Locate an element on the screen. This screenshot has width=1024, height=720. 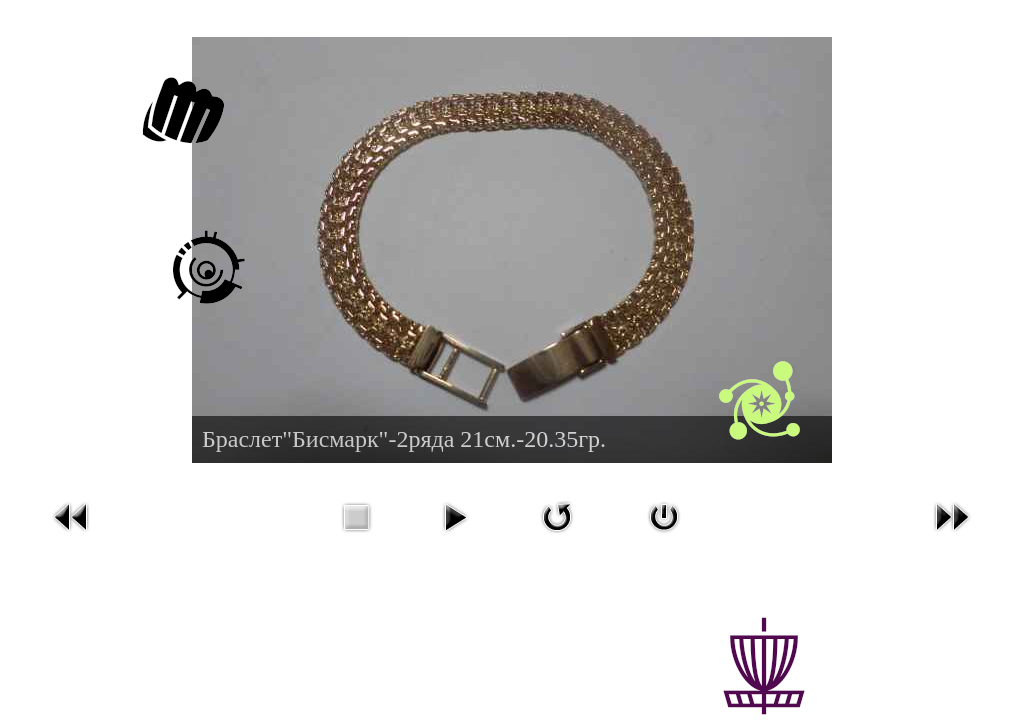
attack or melee action in a game is located at coordinates (182, 114).